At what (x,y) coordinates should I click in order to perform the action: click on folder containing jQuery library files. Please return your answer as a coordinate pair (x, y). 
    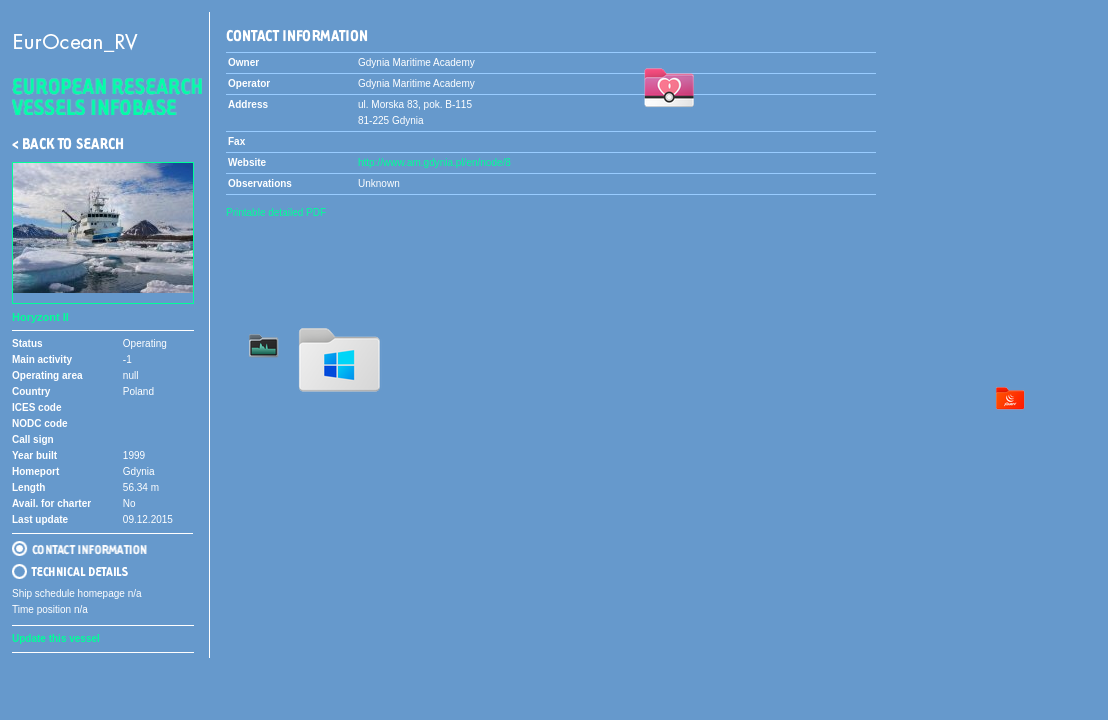
    Looking at the image, I should click on (1010, 399).